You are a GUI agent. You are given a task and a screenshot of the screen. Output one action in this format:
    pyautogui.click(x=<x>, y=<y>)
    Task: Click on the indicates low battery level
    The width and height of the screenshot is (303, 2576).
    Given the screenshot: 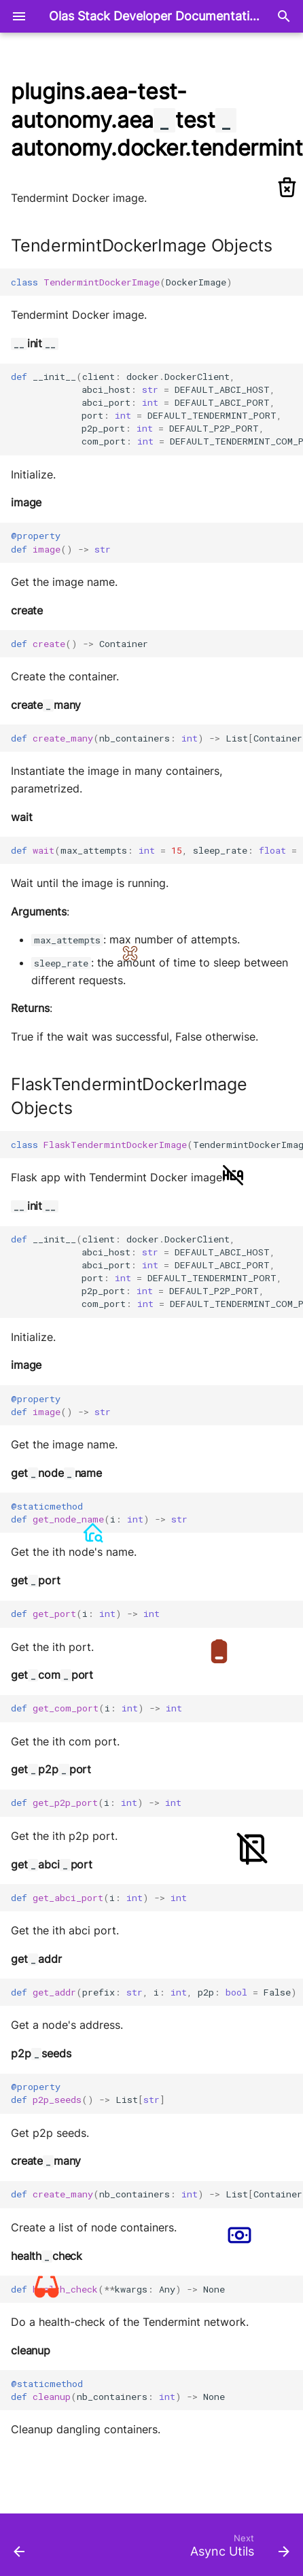 What is the action you would take?
    pyautogui.click(x=219, y=1651)
    